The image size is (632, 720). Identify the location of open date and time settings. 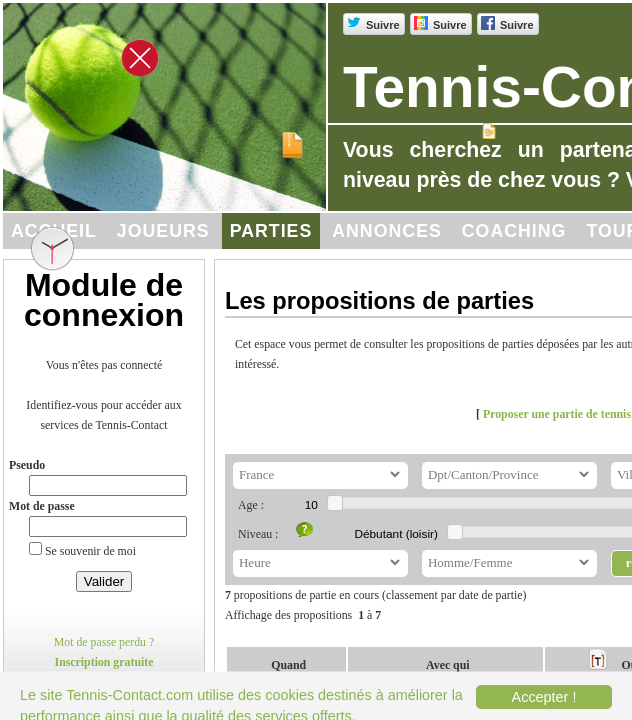
(52, 248).